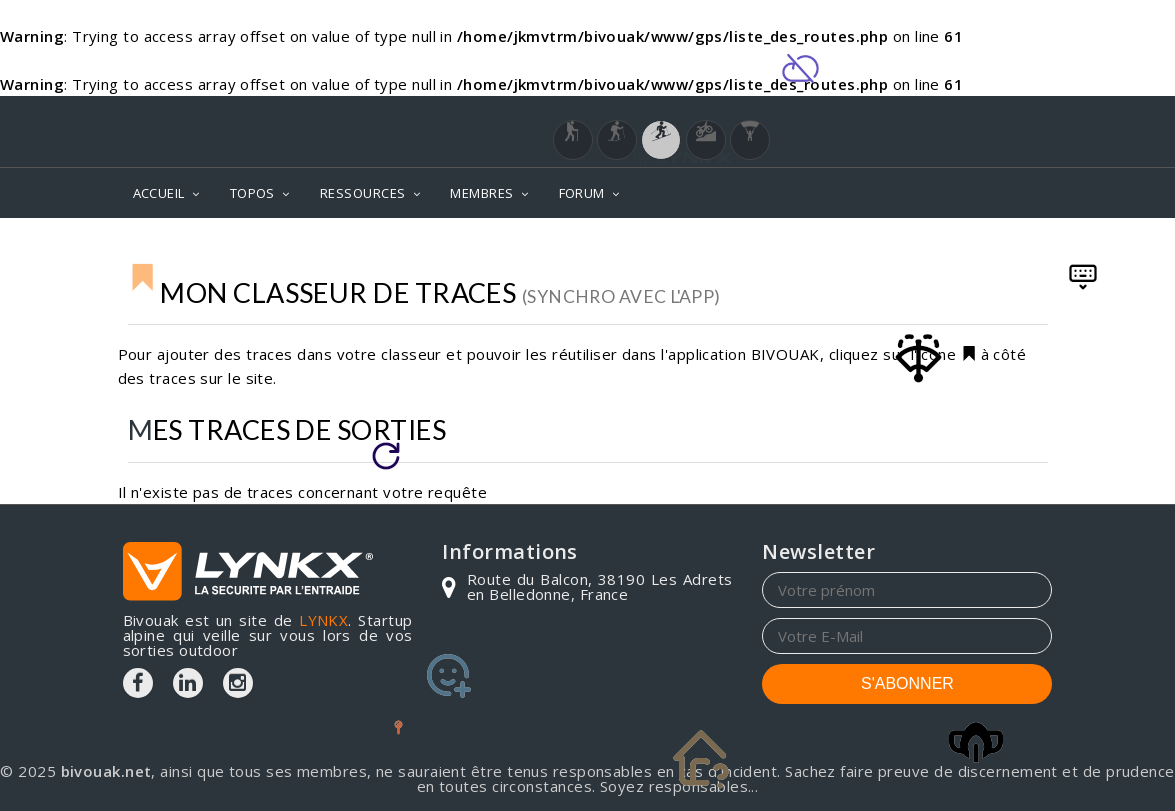  What do you see at coordinates (701, 758) in the screenshot?
I see `get help or FAQ about home settings` at bounding box center [701, 758].